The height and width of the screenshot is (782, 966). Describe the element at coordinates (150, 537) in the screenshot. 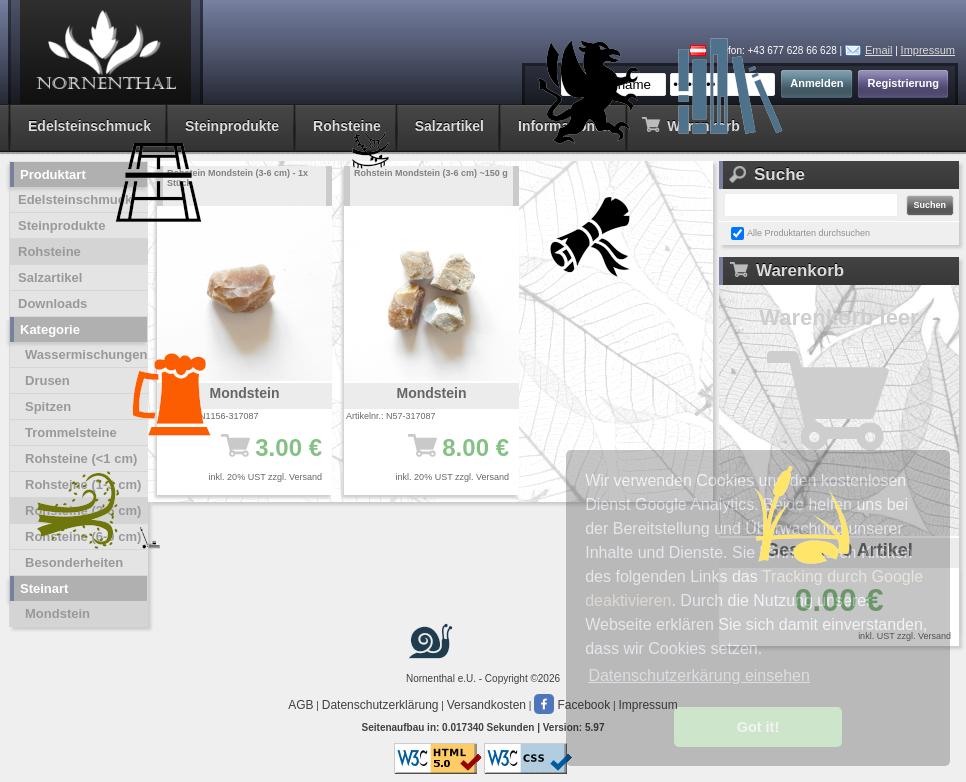

I see `access floor cleaning or maintenance tools` at that location.